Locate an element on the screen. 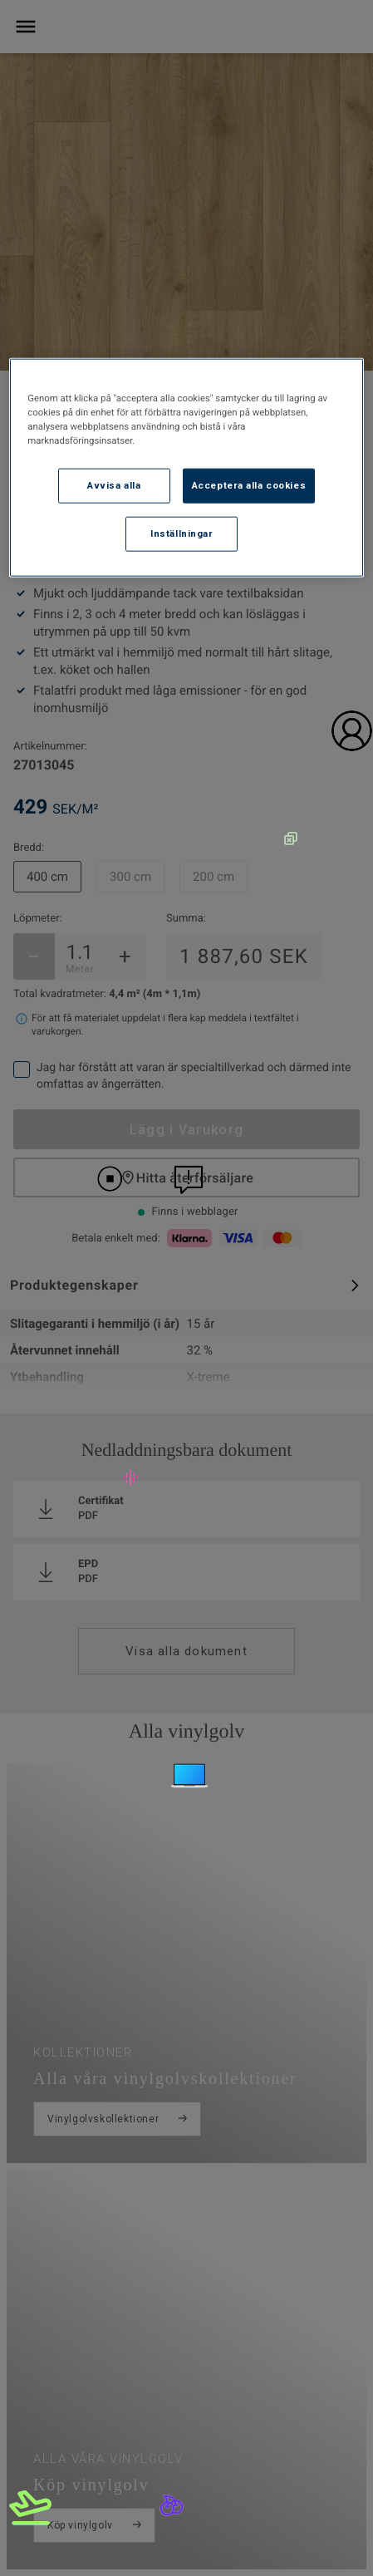 This screenshot has height=2576, width=373. stop a running process or task is located at coordinates (110, 1178).